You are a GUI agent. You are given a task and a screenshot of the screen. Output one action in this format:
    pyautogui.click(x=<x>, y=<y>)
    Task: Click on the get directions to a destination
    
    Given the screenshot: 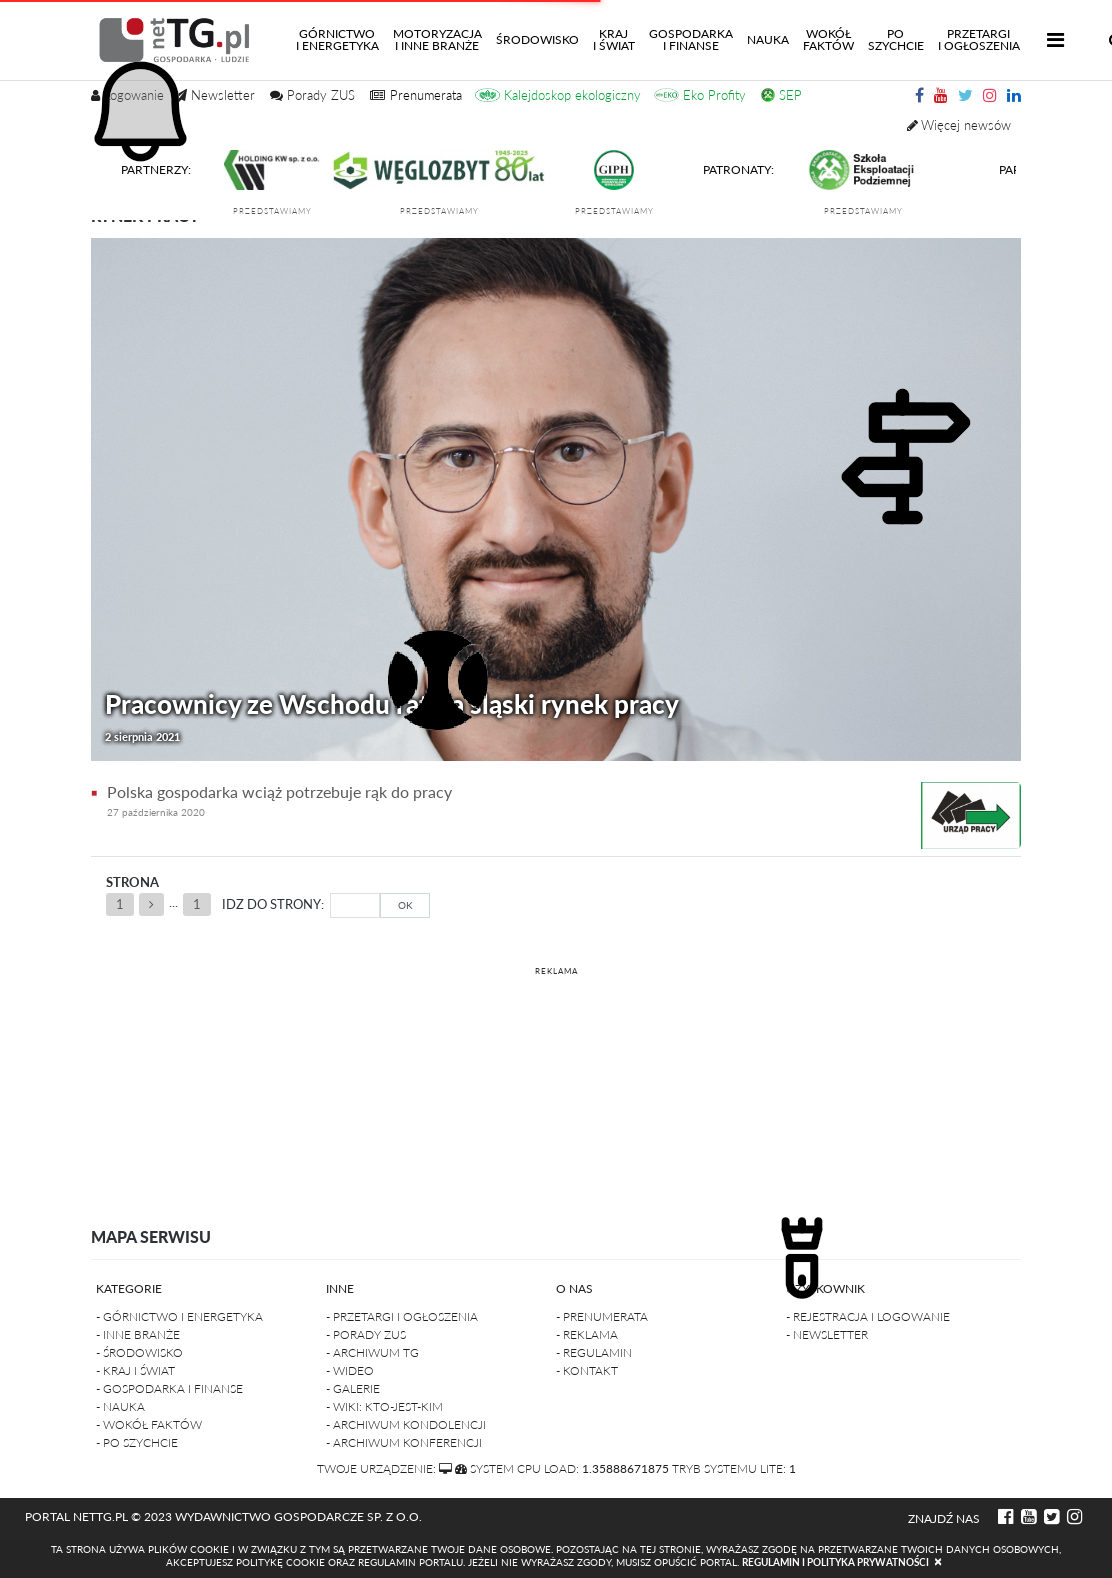 What is the action you would take?
    pyautogui.click(x=902, y=456)
    